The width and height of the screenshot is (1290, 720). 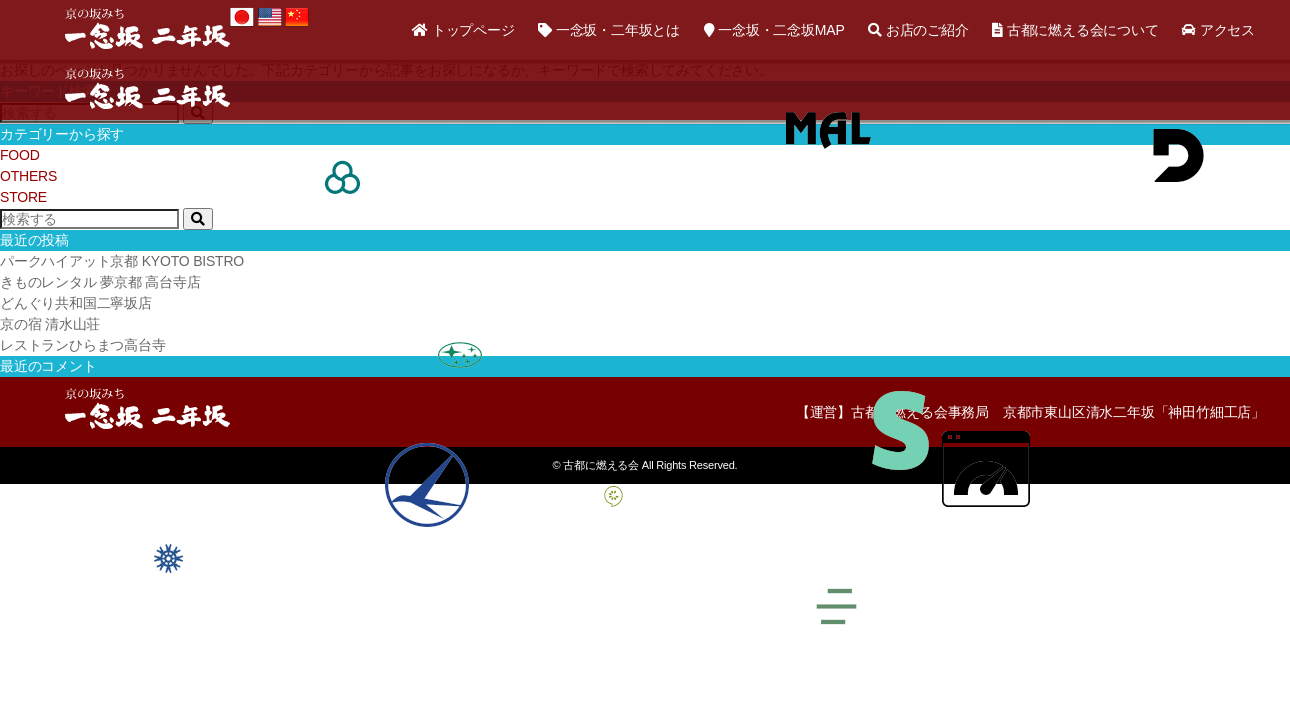 I want to click on open Google PageSpeed Insights, so click(x=986, y=469).